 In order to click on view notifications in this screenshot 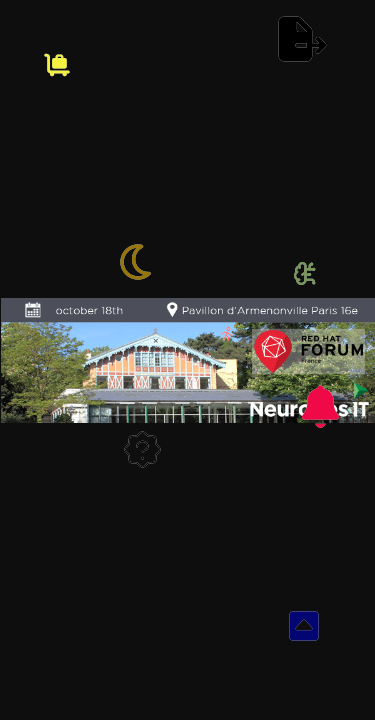, I will do `click(320, 406)`.